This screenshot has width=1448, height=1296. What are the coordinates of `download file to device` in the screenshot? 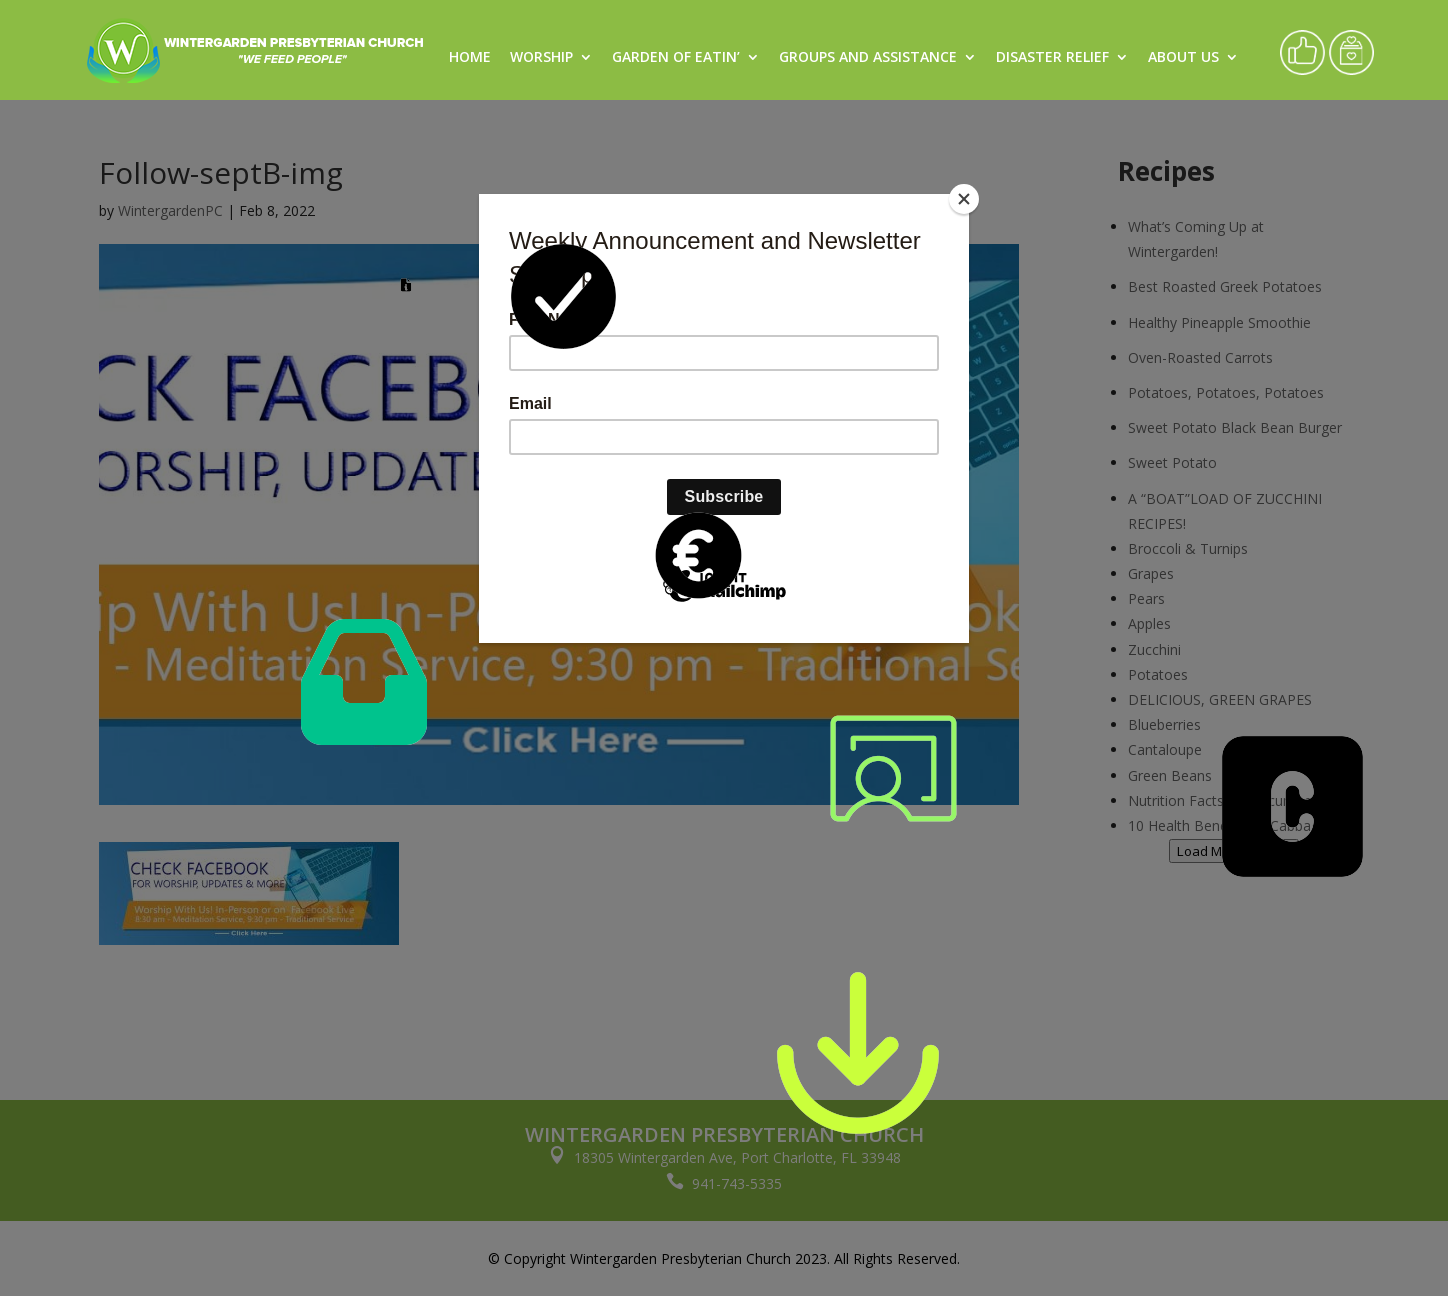 It's located at (858, 1053).